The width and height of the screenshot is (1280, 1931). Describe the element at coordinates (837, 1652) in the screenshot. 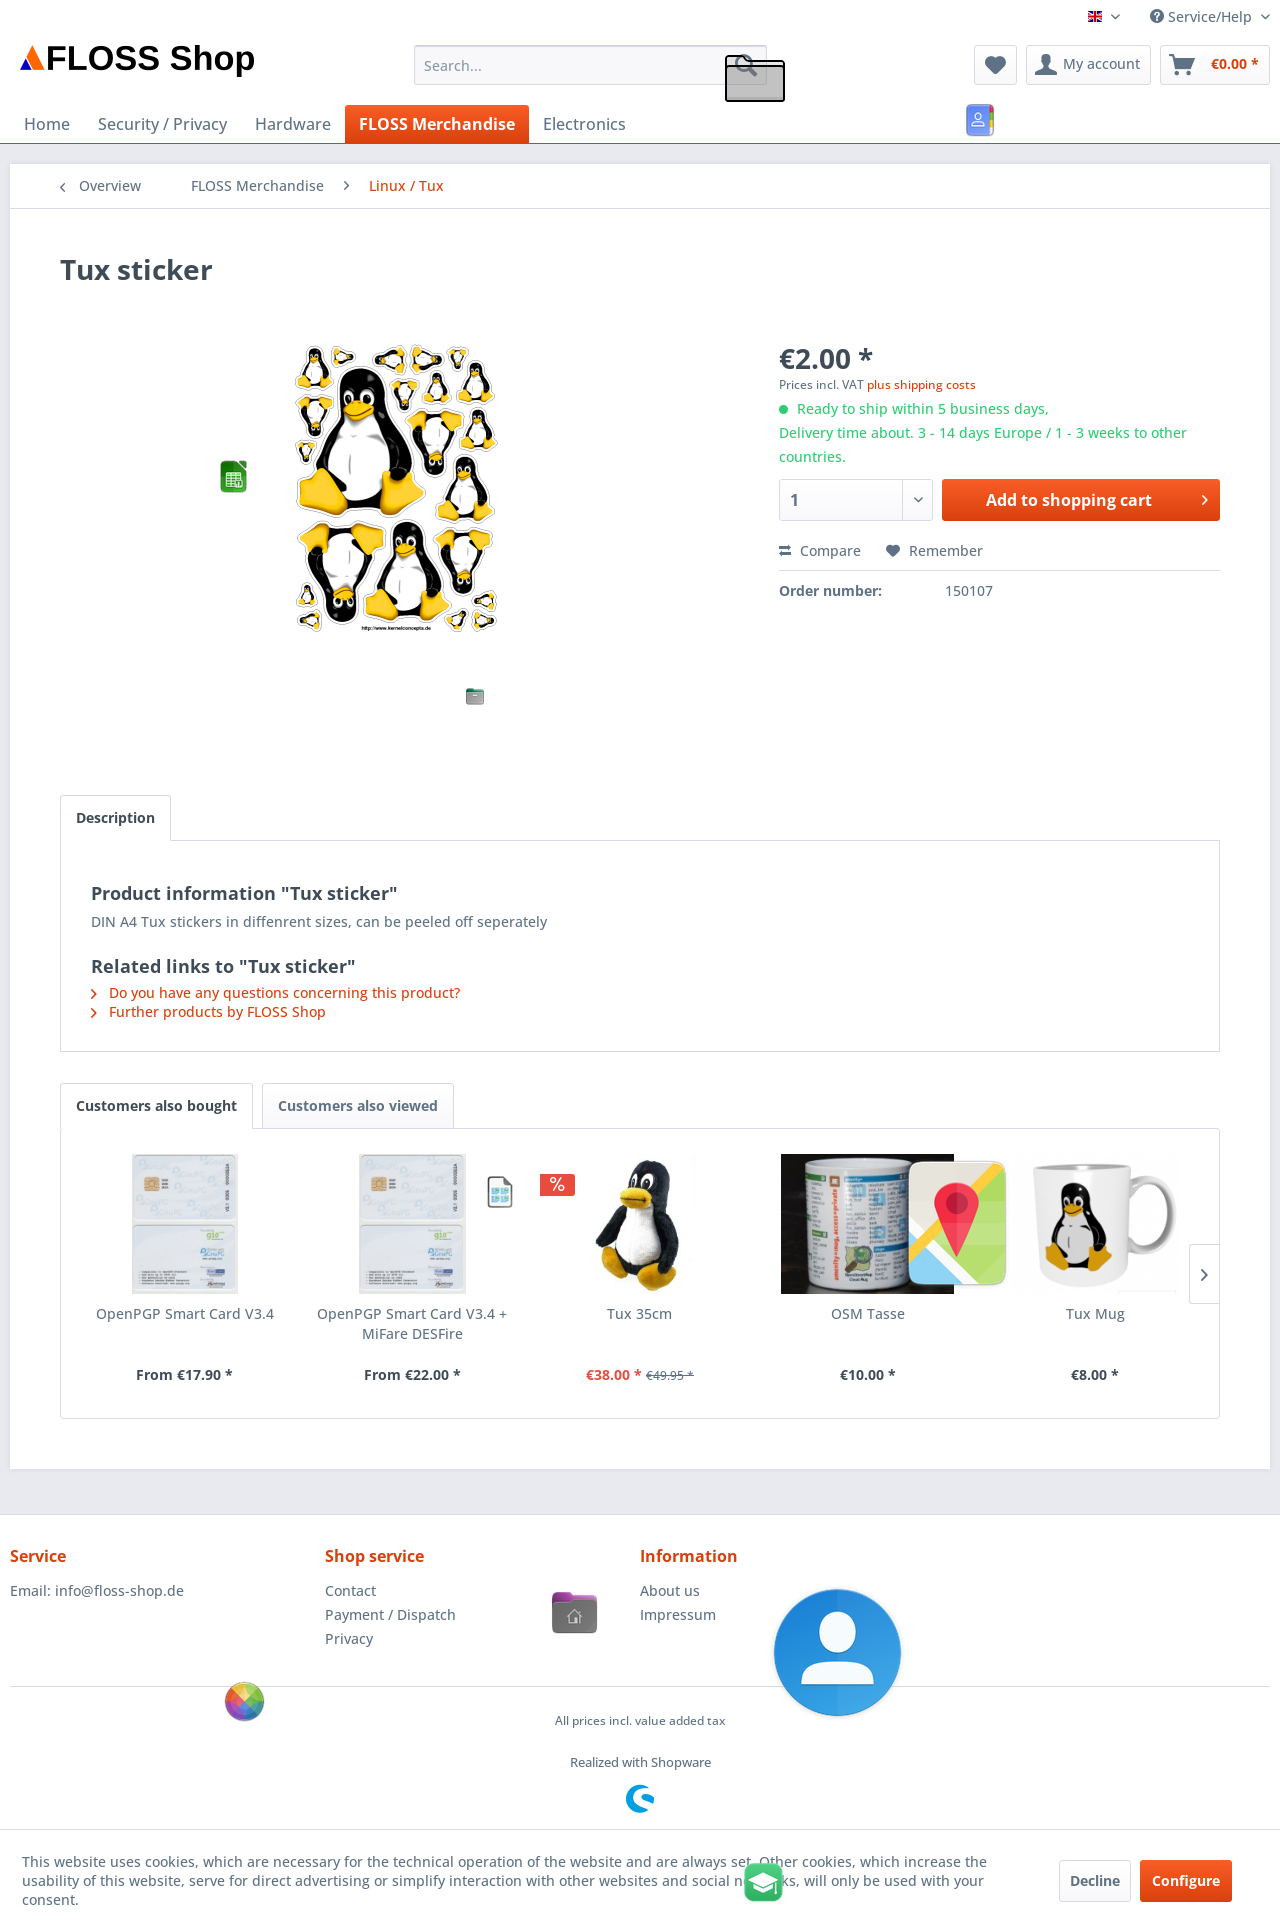

I see `default user profile avatar` at that location.